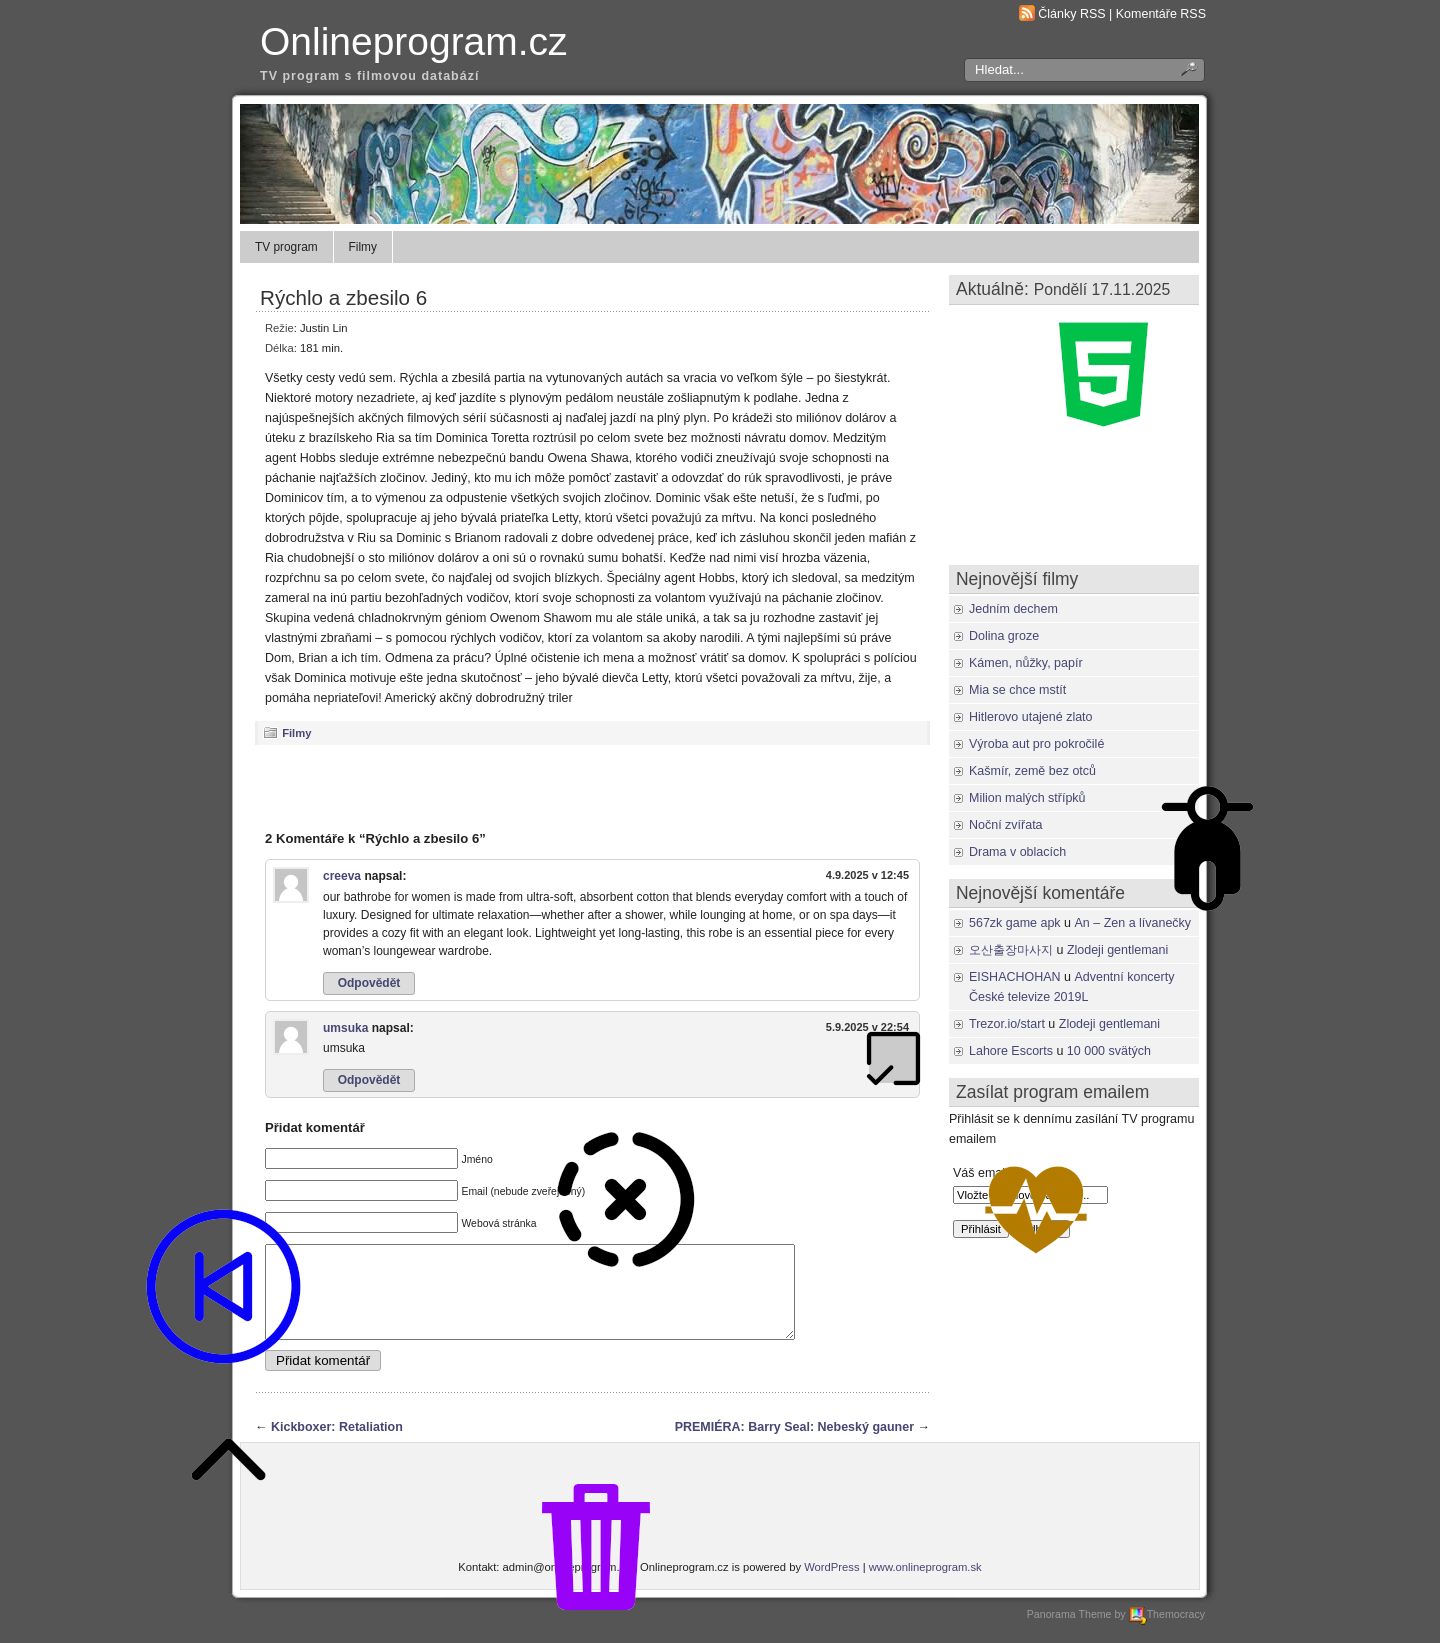 This screenshot has height=1643, width=1440. I want to click on collapse an expanded section, so click(228, 1462).